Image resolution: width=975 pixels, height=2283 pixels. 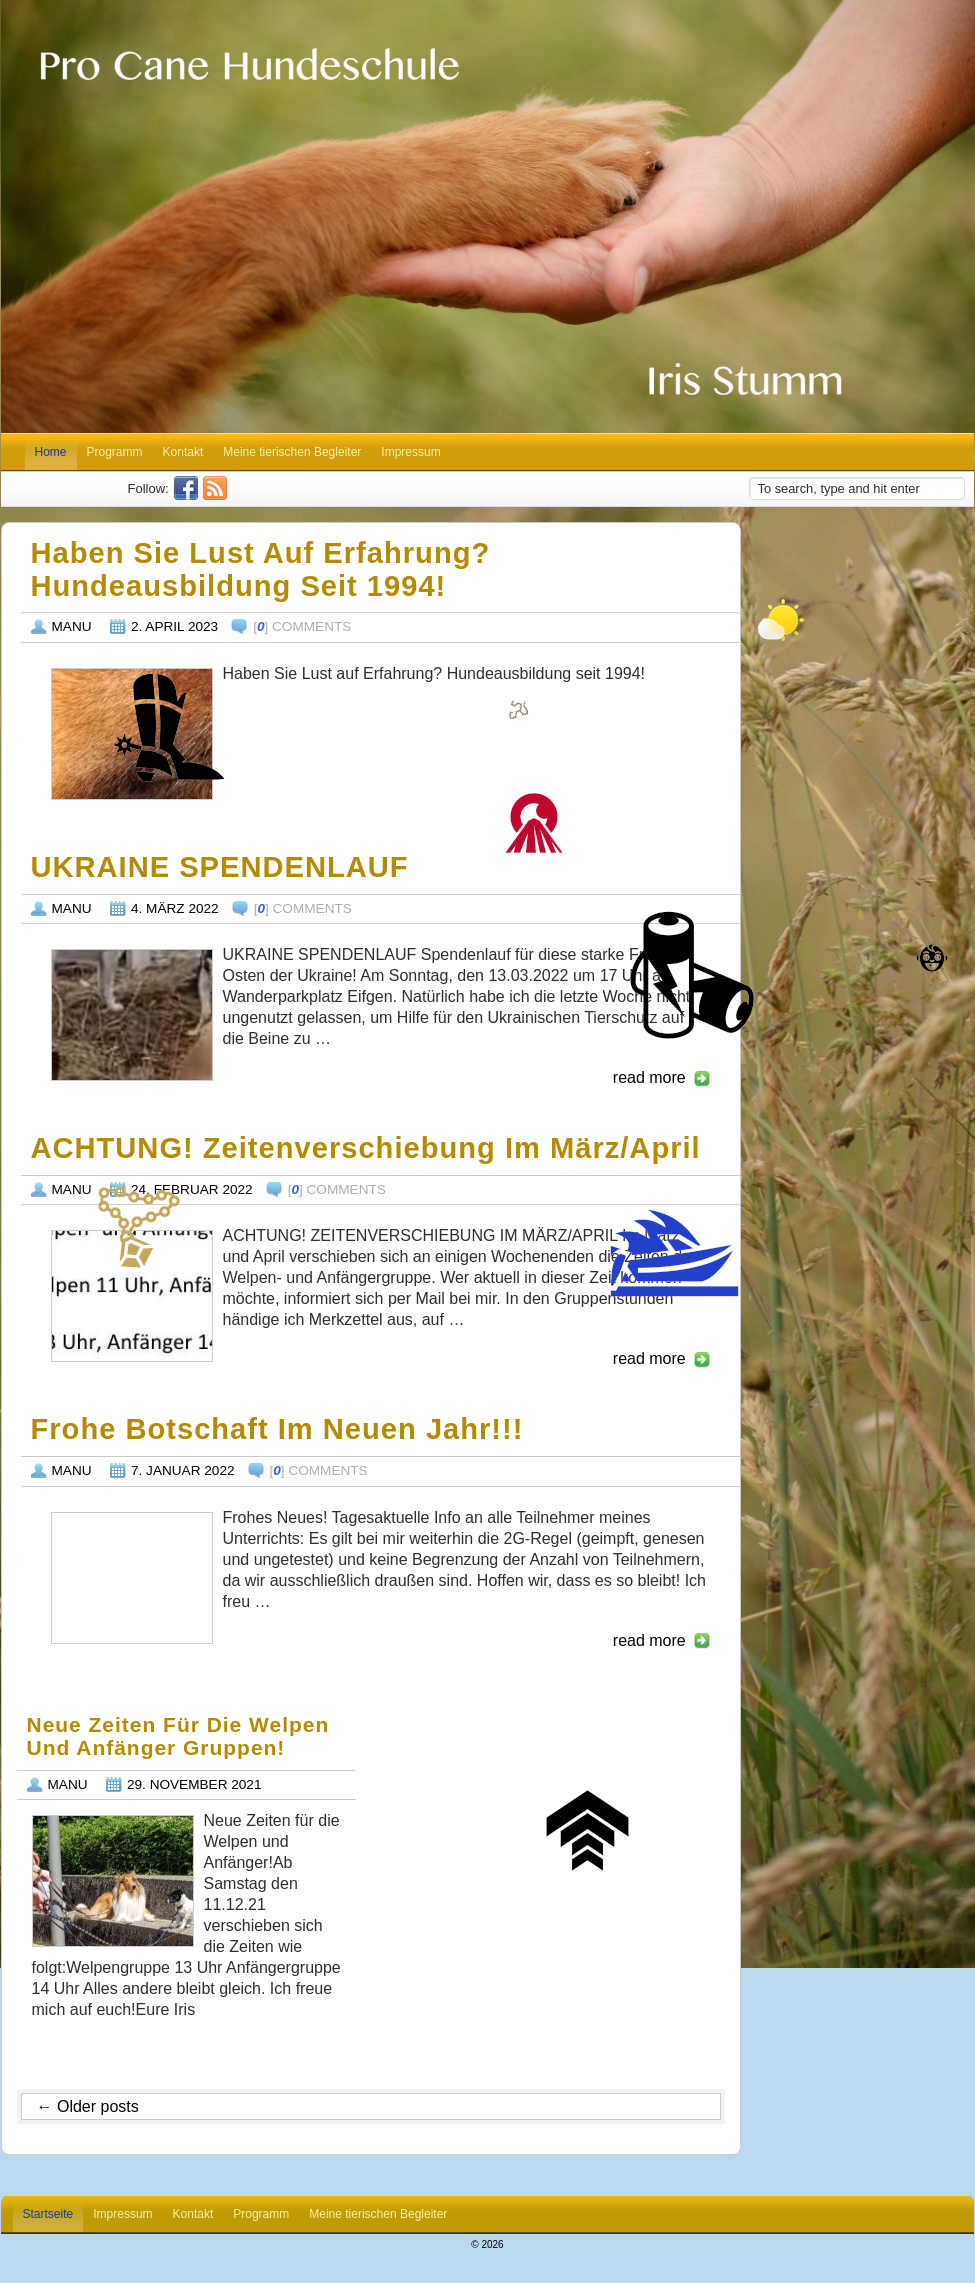 What do you see at coordinates (674, 1232) in the screenshot?
I see `select speedboat or watercraft vehicle` at bounding box center [674, 1232].